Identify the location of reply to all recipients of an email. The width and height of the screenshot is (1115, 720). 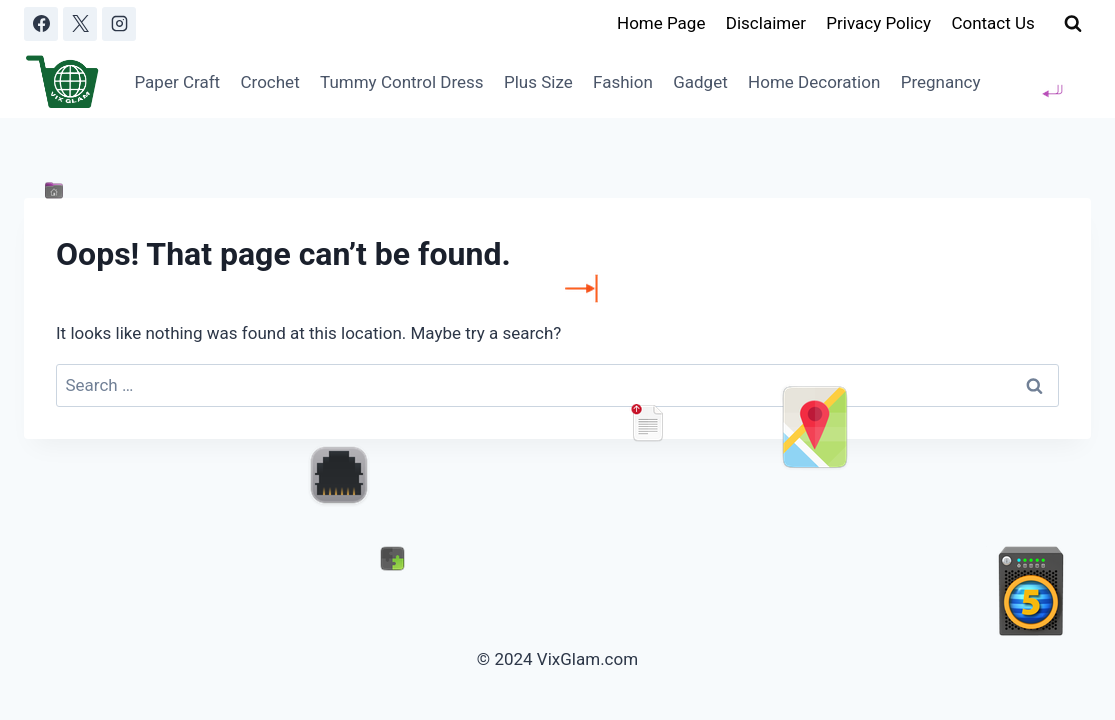
(1052, 91).